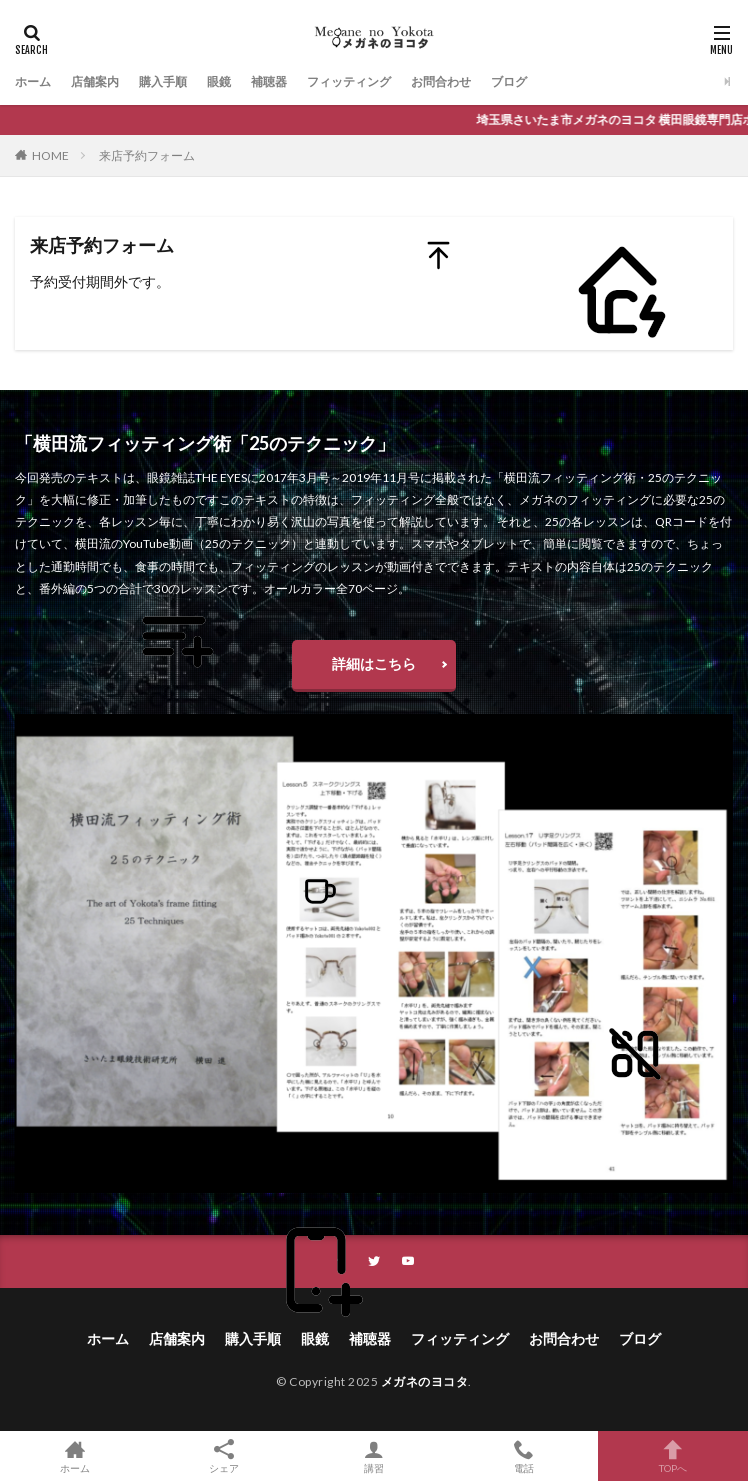  What do you see at coordinates (438, 255) in the screenshot?
I see `upload file to cloud or server` at bounding box center [438, 255].